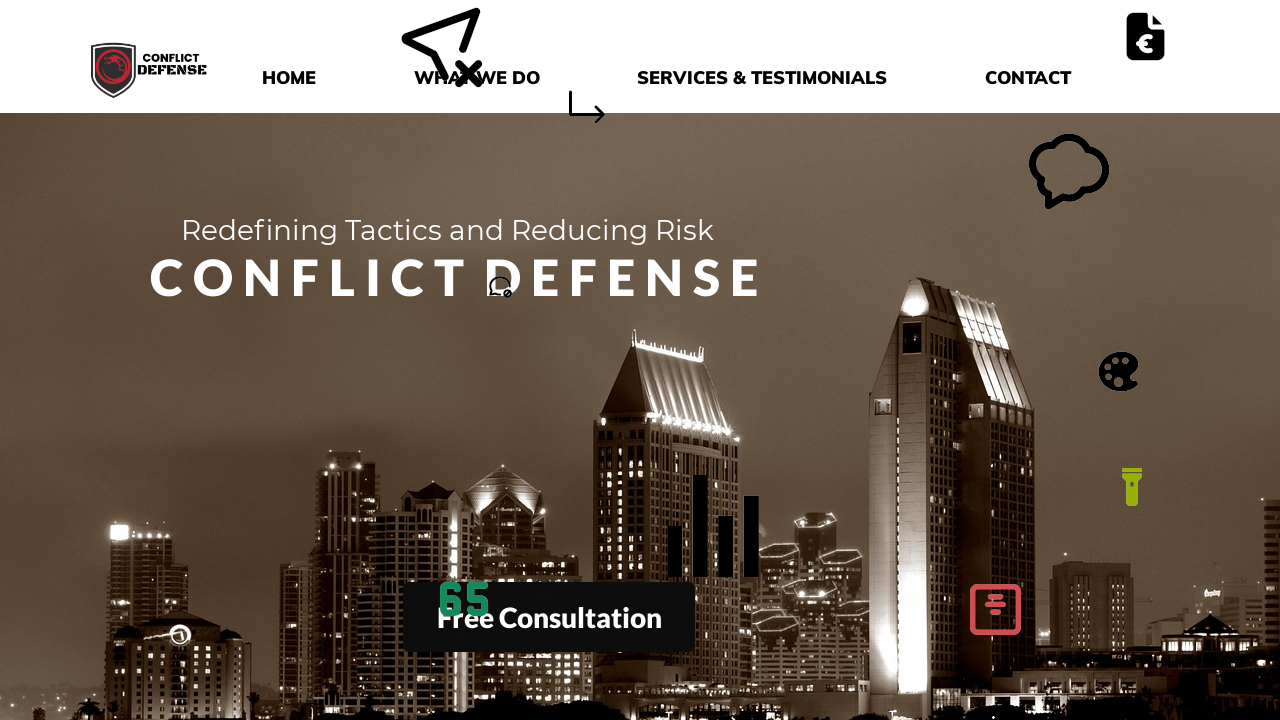 This screenshot has height=720, width=1280. What do you see at coordinates (1132, 487) in the screenshot?
I see `toggle flashlight on/off` at bounding box center [1132, 487].